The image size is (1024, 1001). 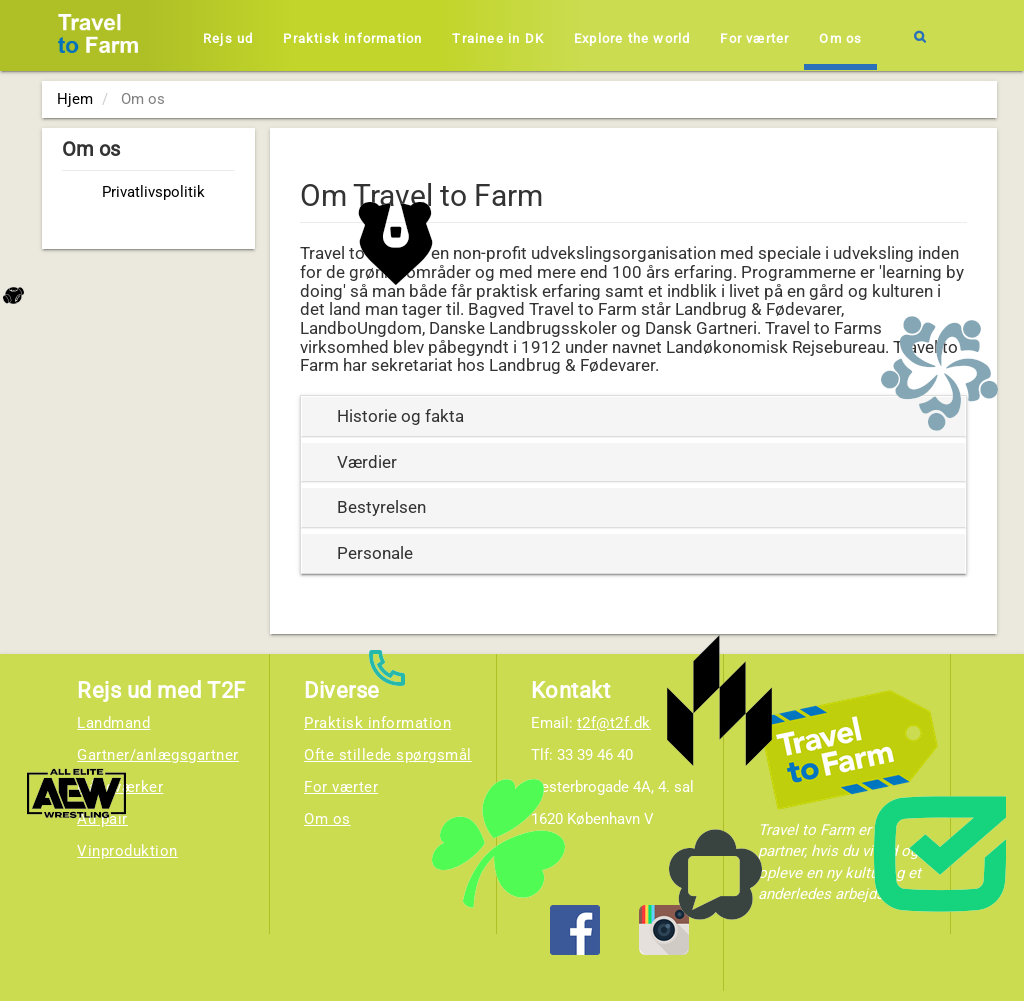 What do you see at coordinates (498, 843) in the screenshot?
I see `aer lingus airline logo` at bounding box center [498, 843].